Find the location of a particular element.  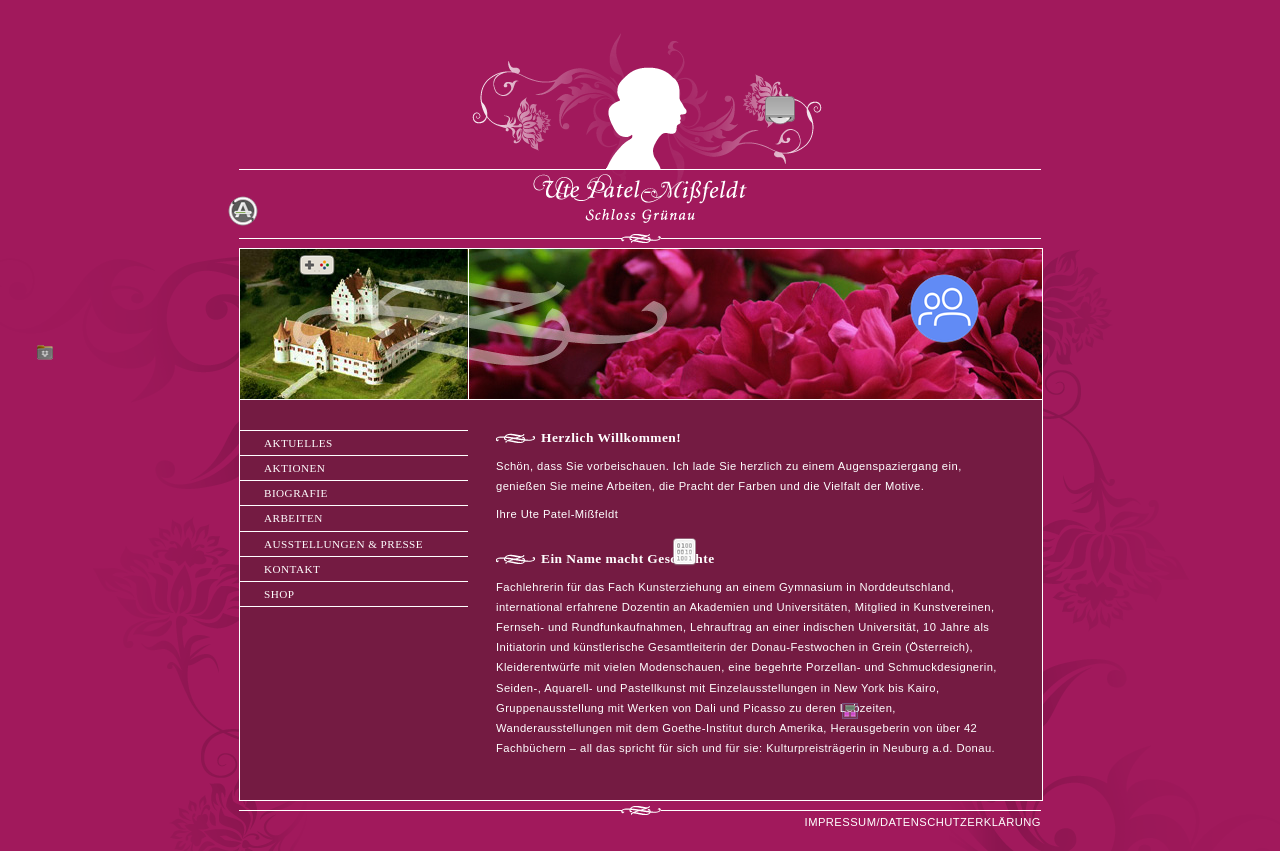

indicates shared or collaborative content is located at coordinates (944, 308).